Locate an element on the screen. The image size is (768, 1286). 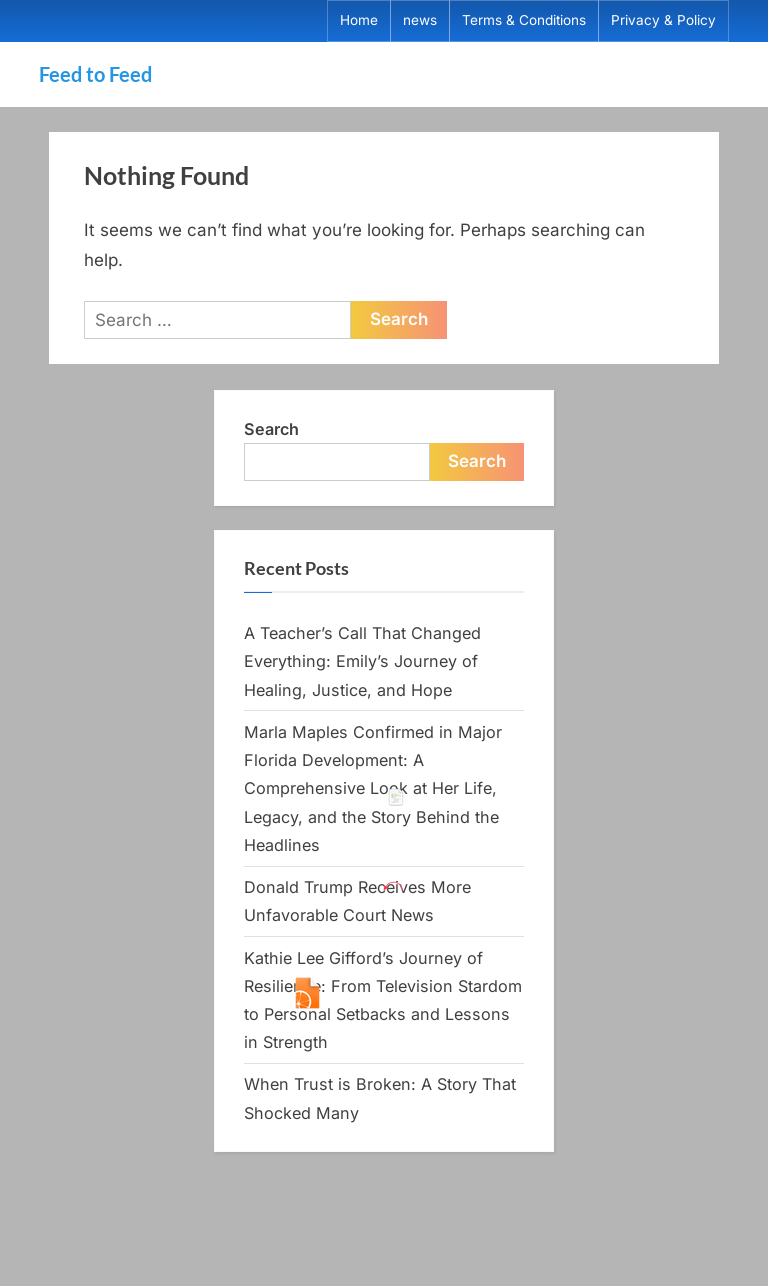
a clementine music player file is located at coordinates (307, 993).